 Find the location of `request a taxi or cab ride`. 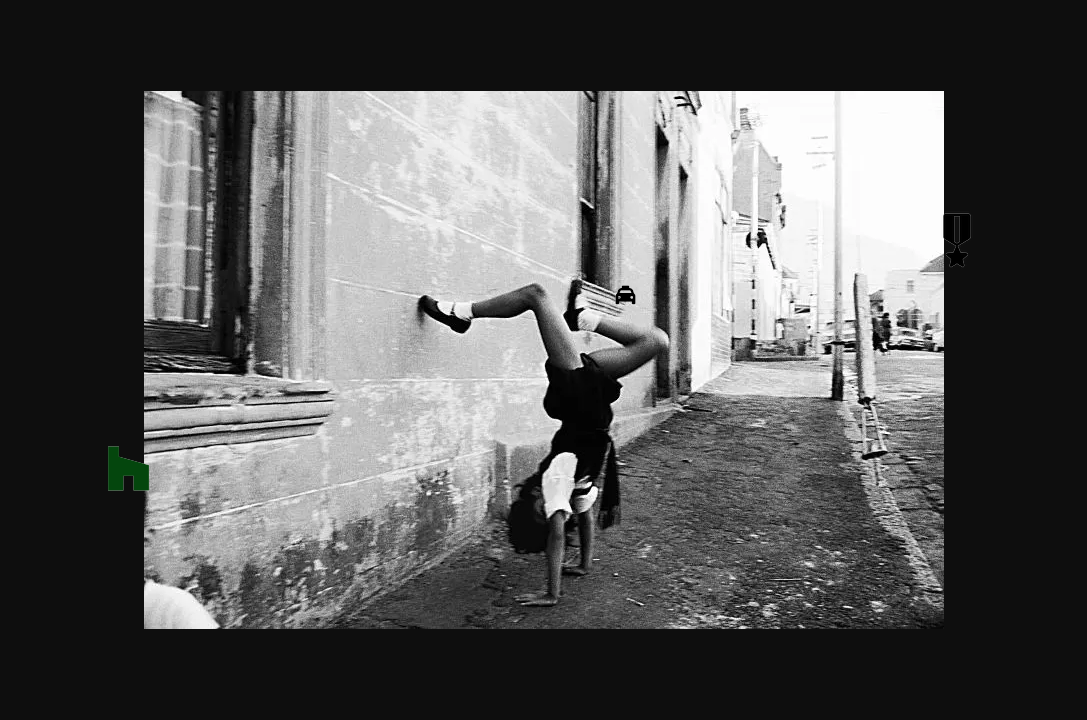

request a taxi or cab ride is located at coordinates (625, 295).